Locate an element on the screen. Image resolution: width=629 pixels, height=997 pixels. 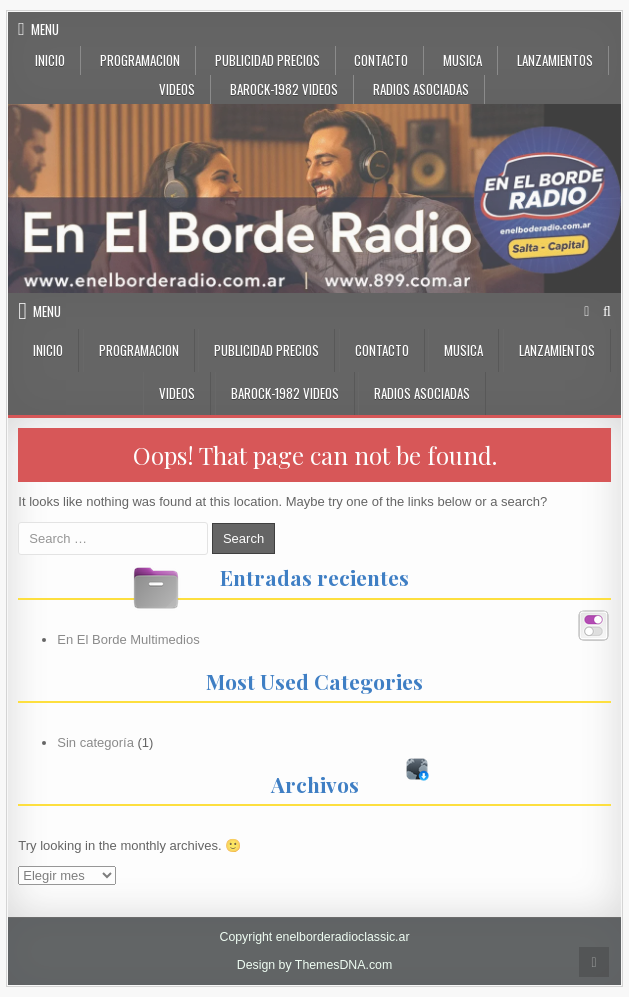
open system tweaks or settings customization is located at coordinates (593, 625).